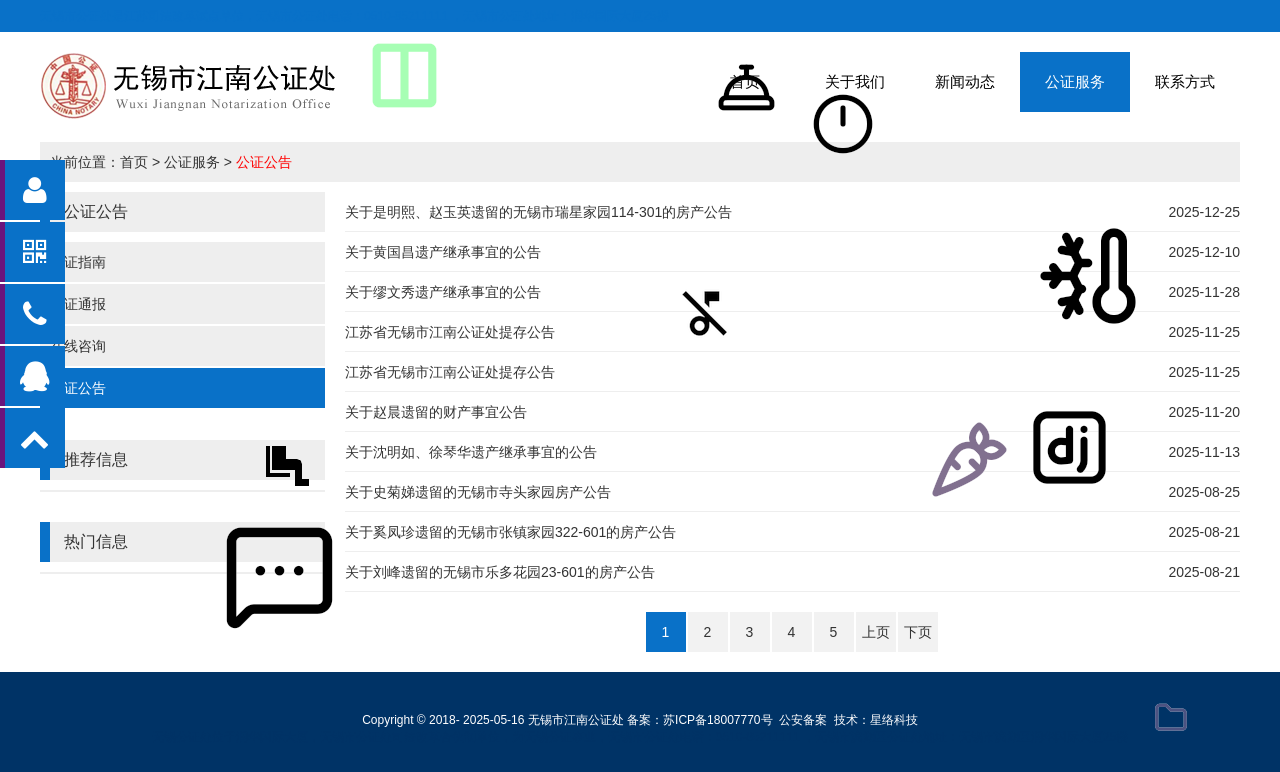 This screenshot has width=1280, height=772. I want to click on indicates cold temperature or freezing conditions, so click(1088, 276).